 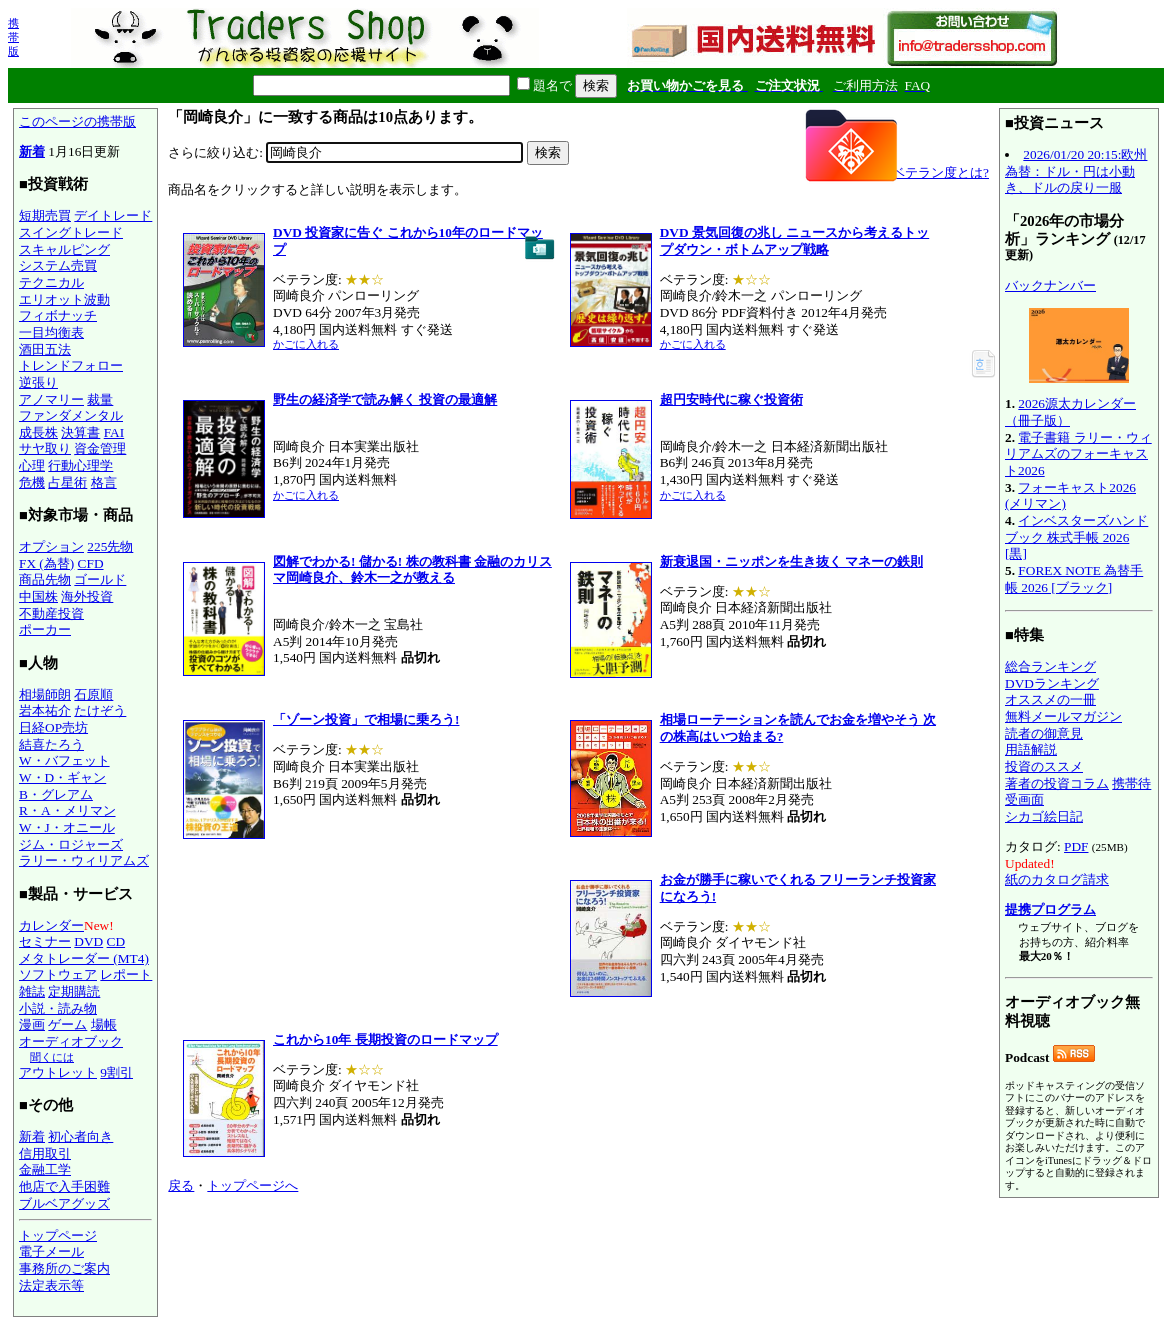 I want to click on open HP Omen gaming software folder, so click(x=851, y=148).